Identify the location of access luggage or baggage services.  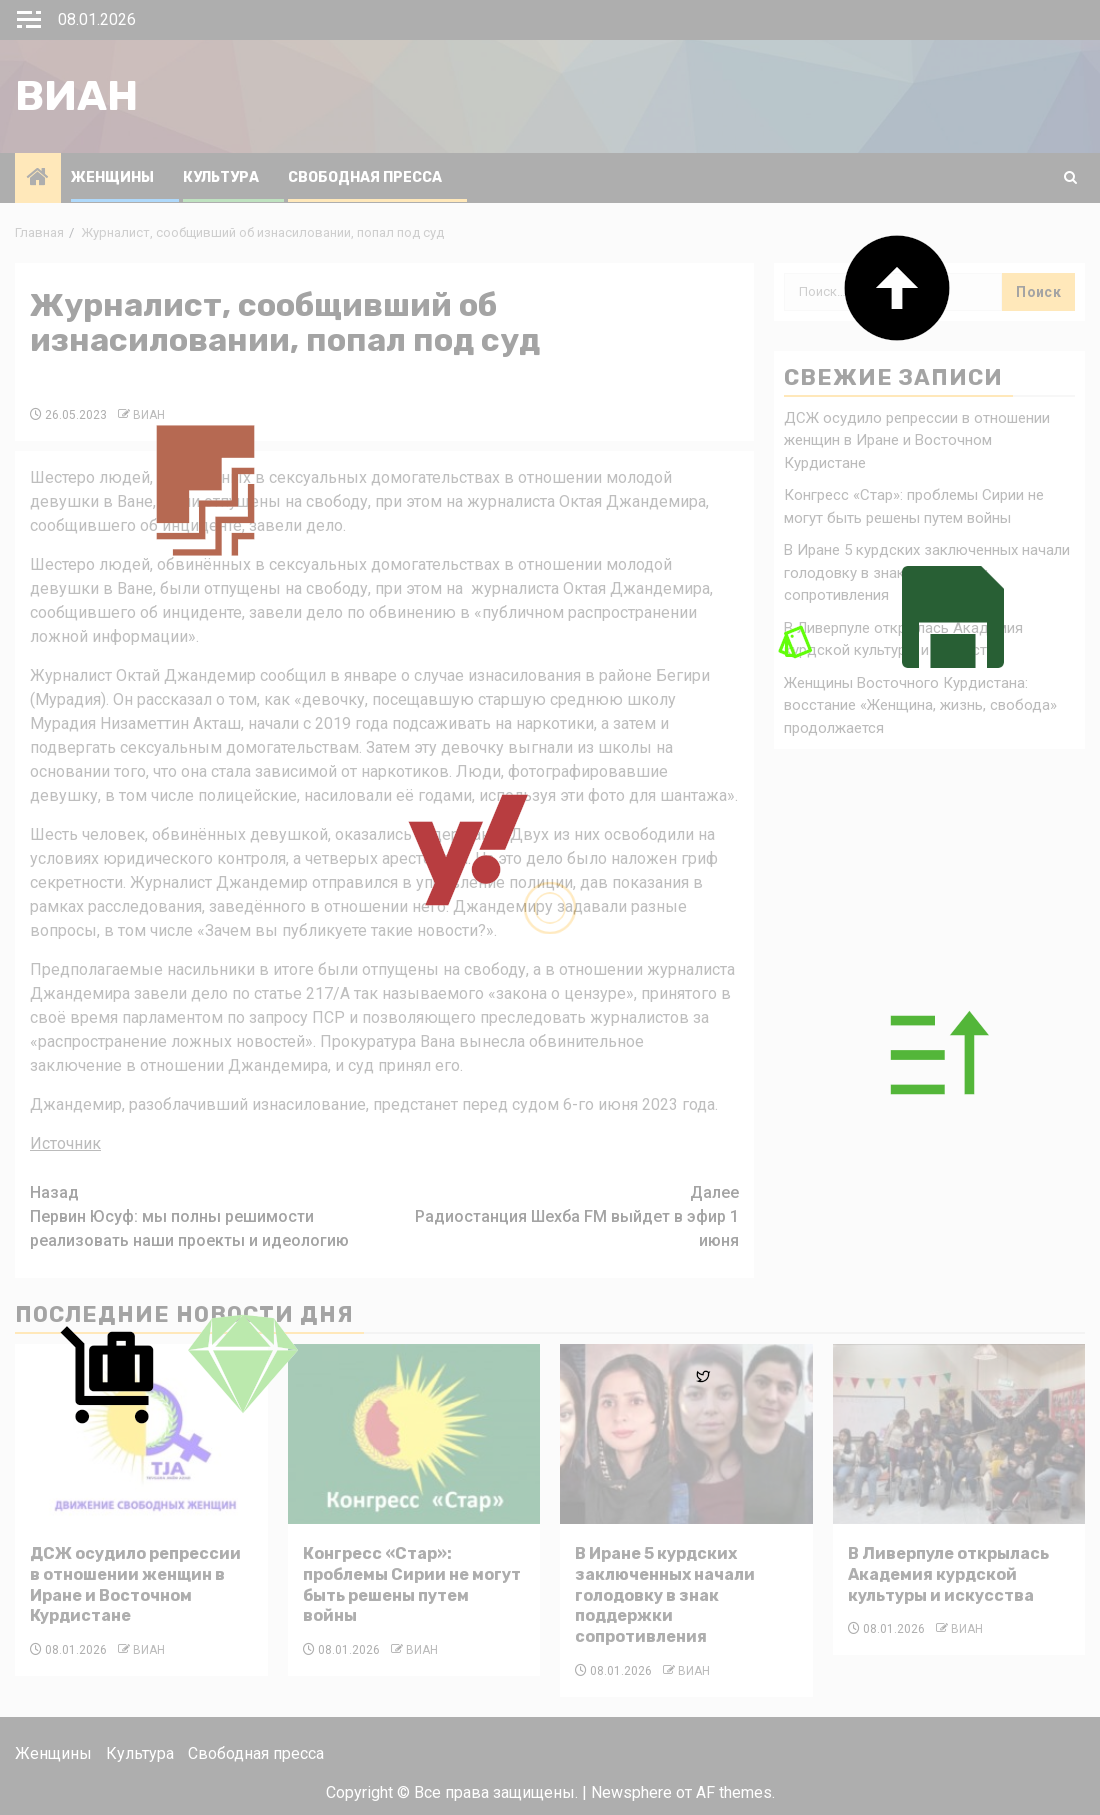
(112, 1373).